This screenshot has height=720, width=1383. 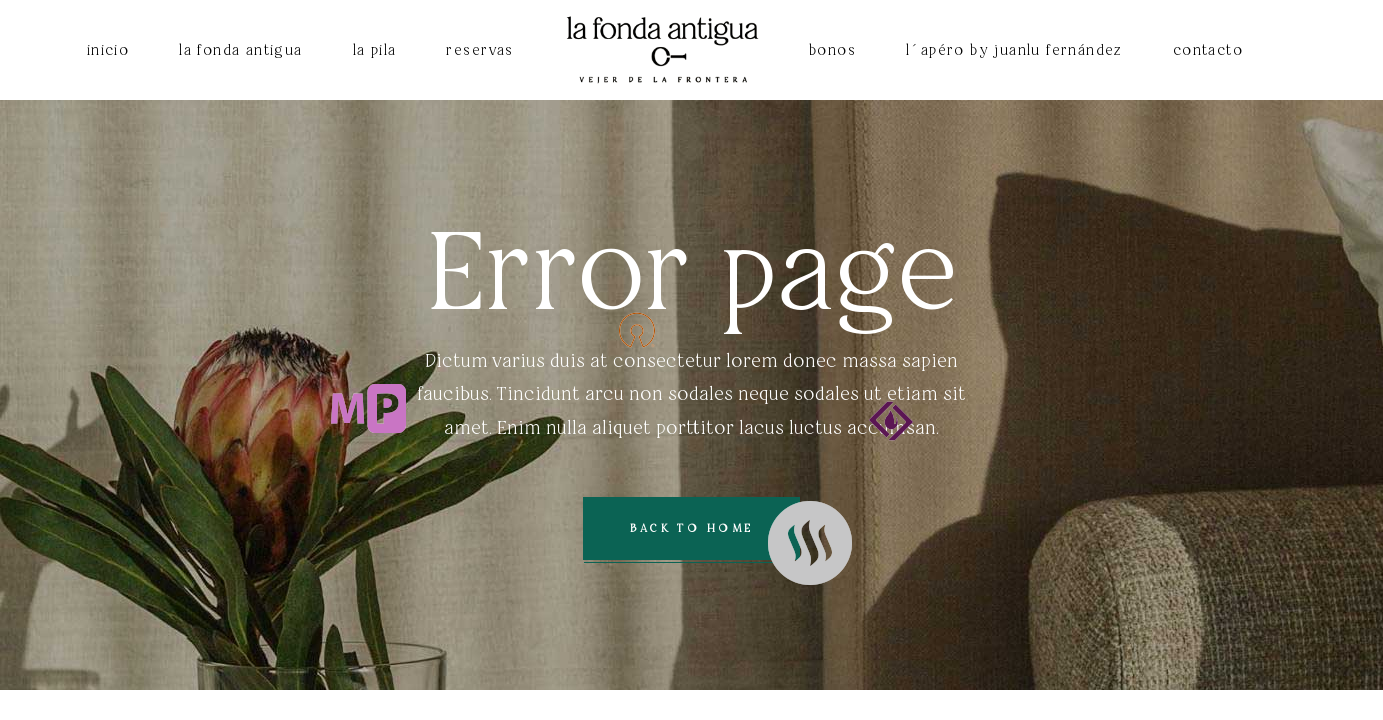 I want to click on open source initiative logo, so click(x=637, y=330).